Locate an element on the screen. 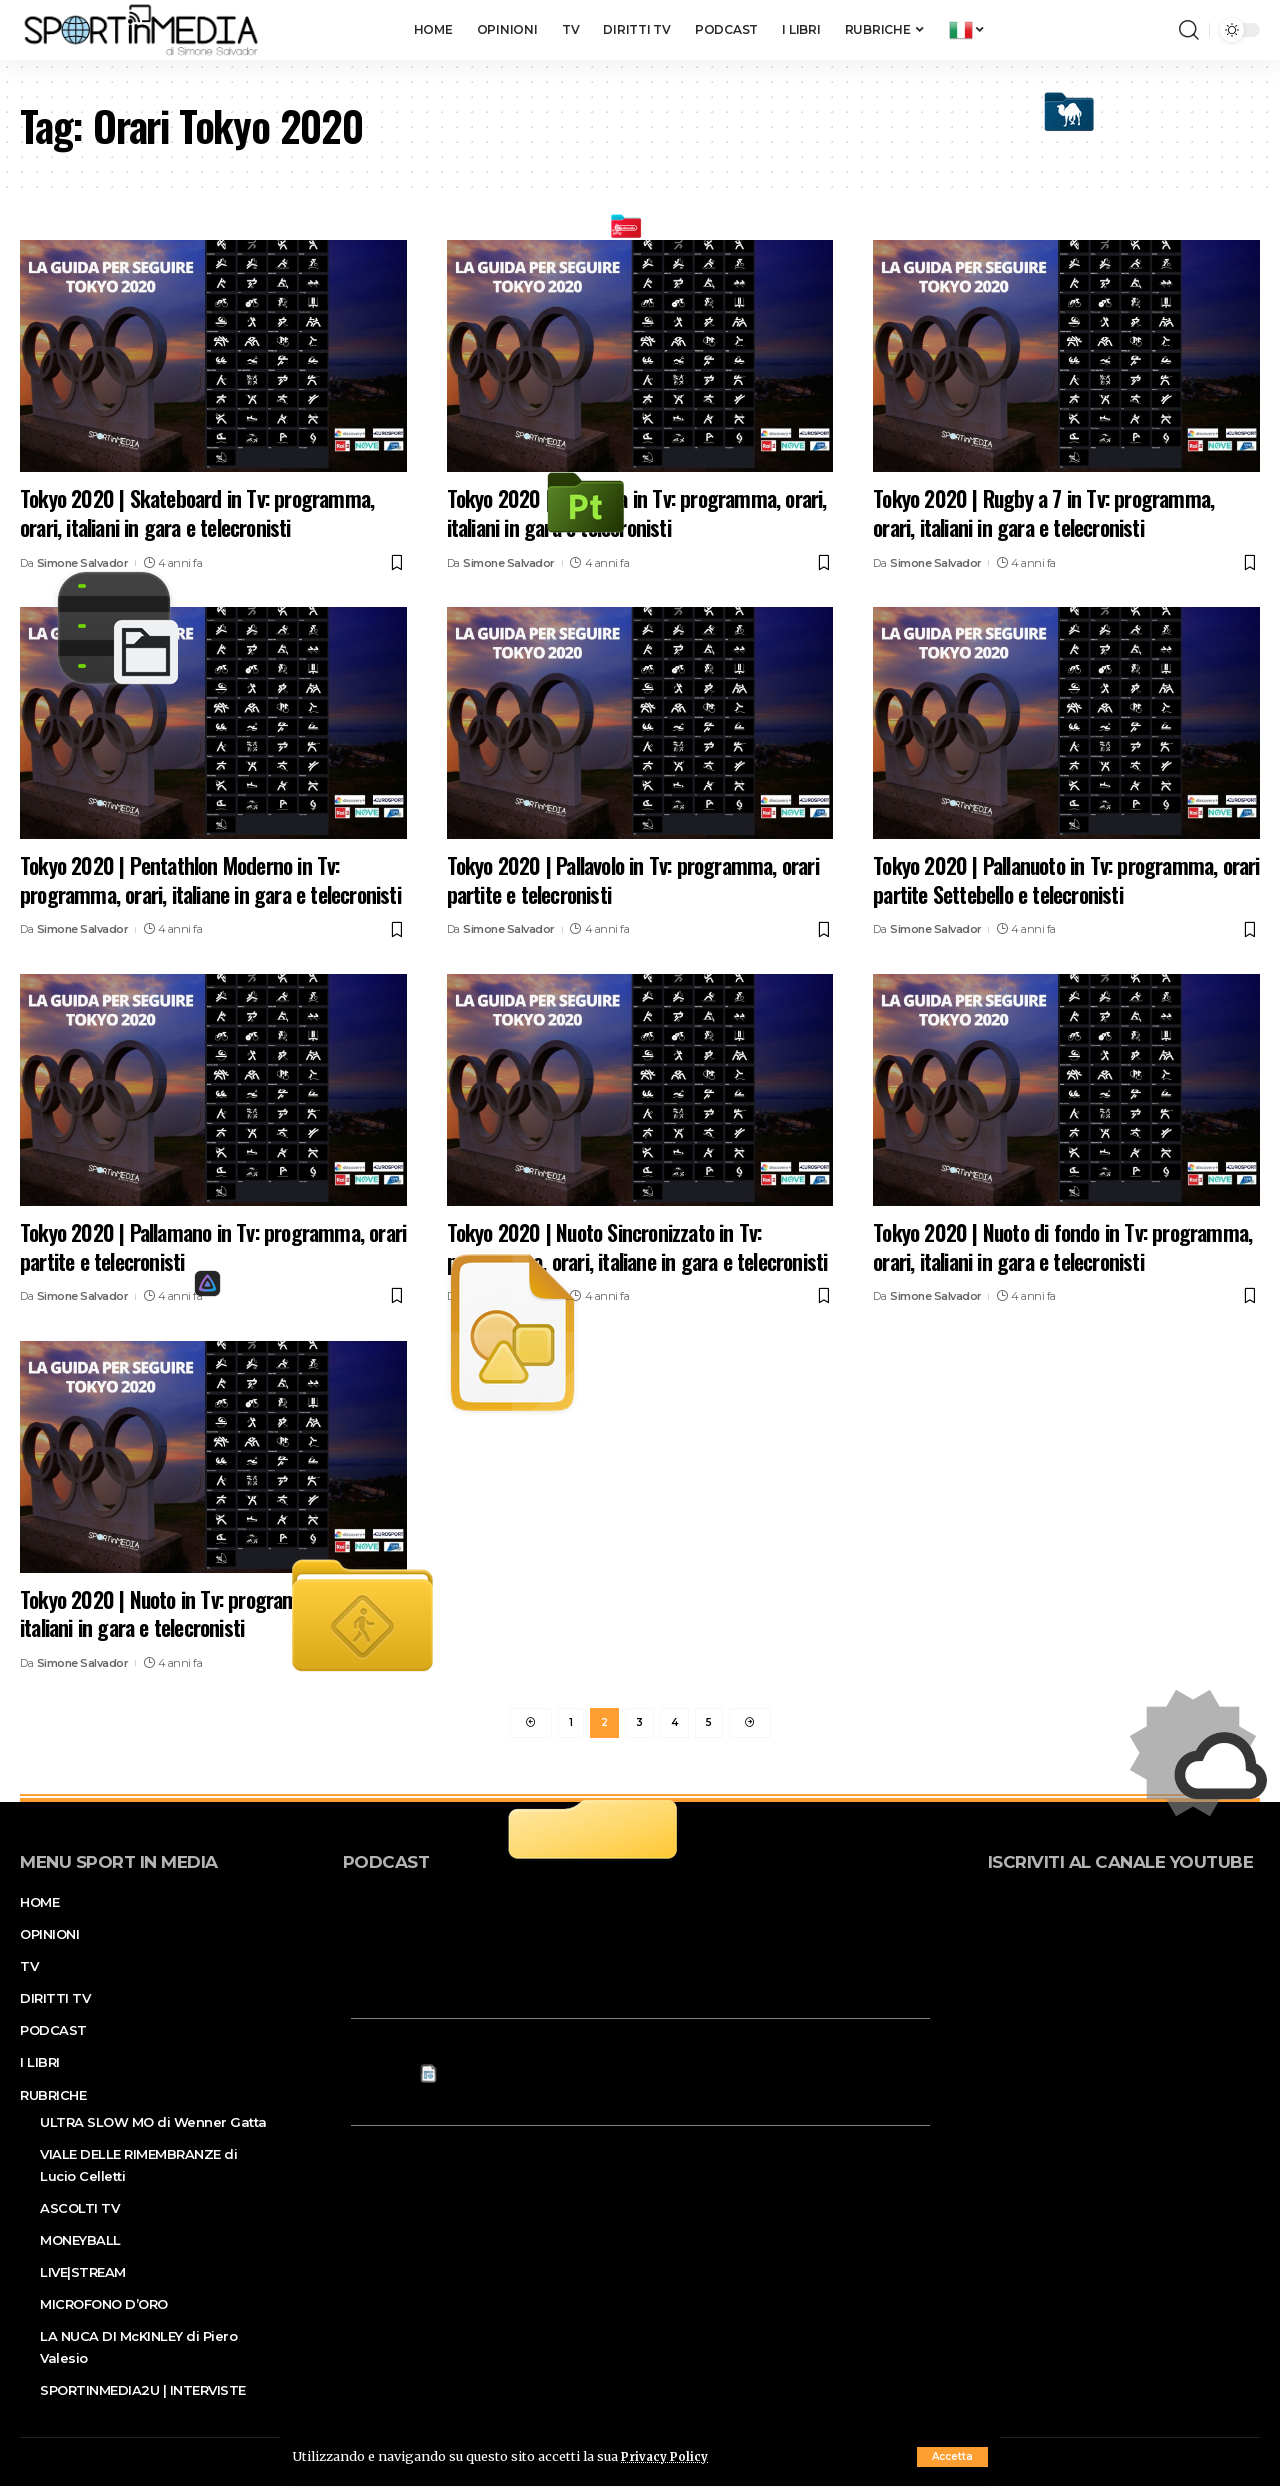 This screenshot has height=2490, width=1280. access the public folder for shared files is located at coordinates (362, 1615).